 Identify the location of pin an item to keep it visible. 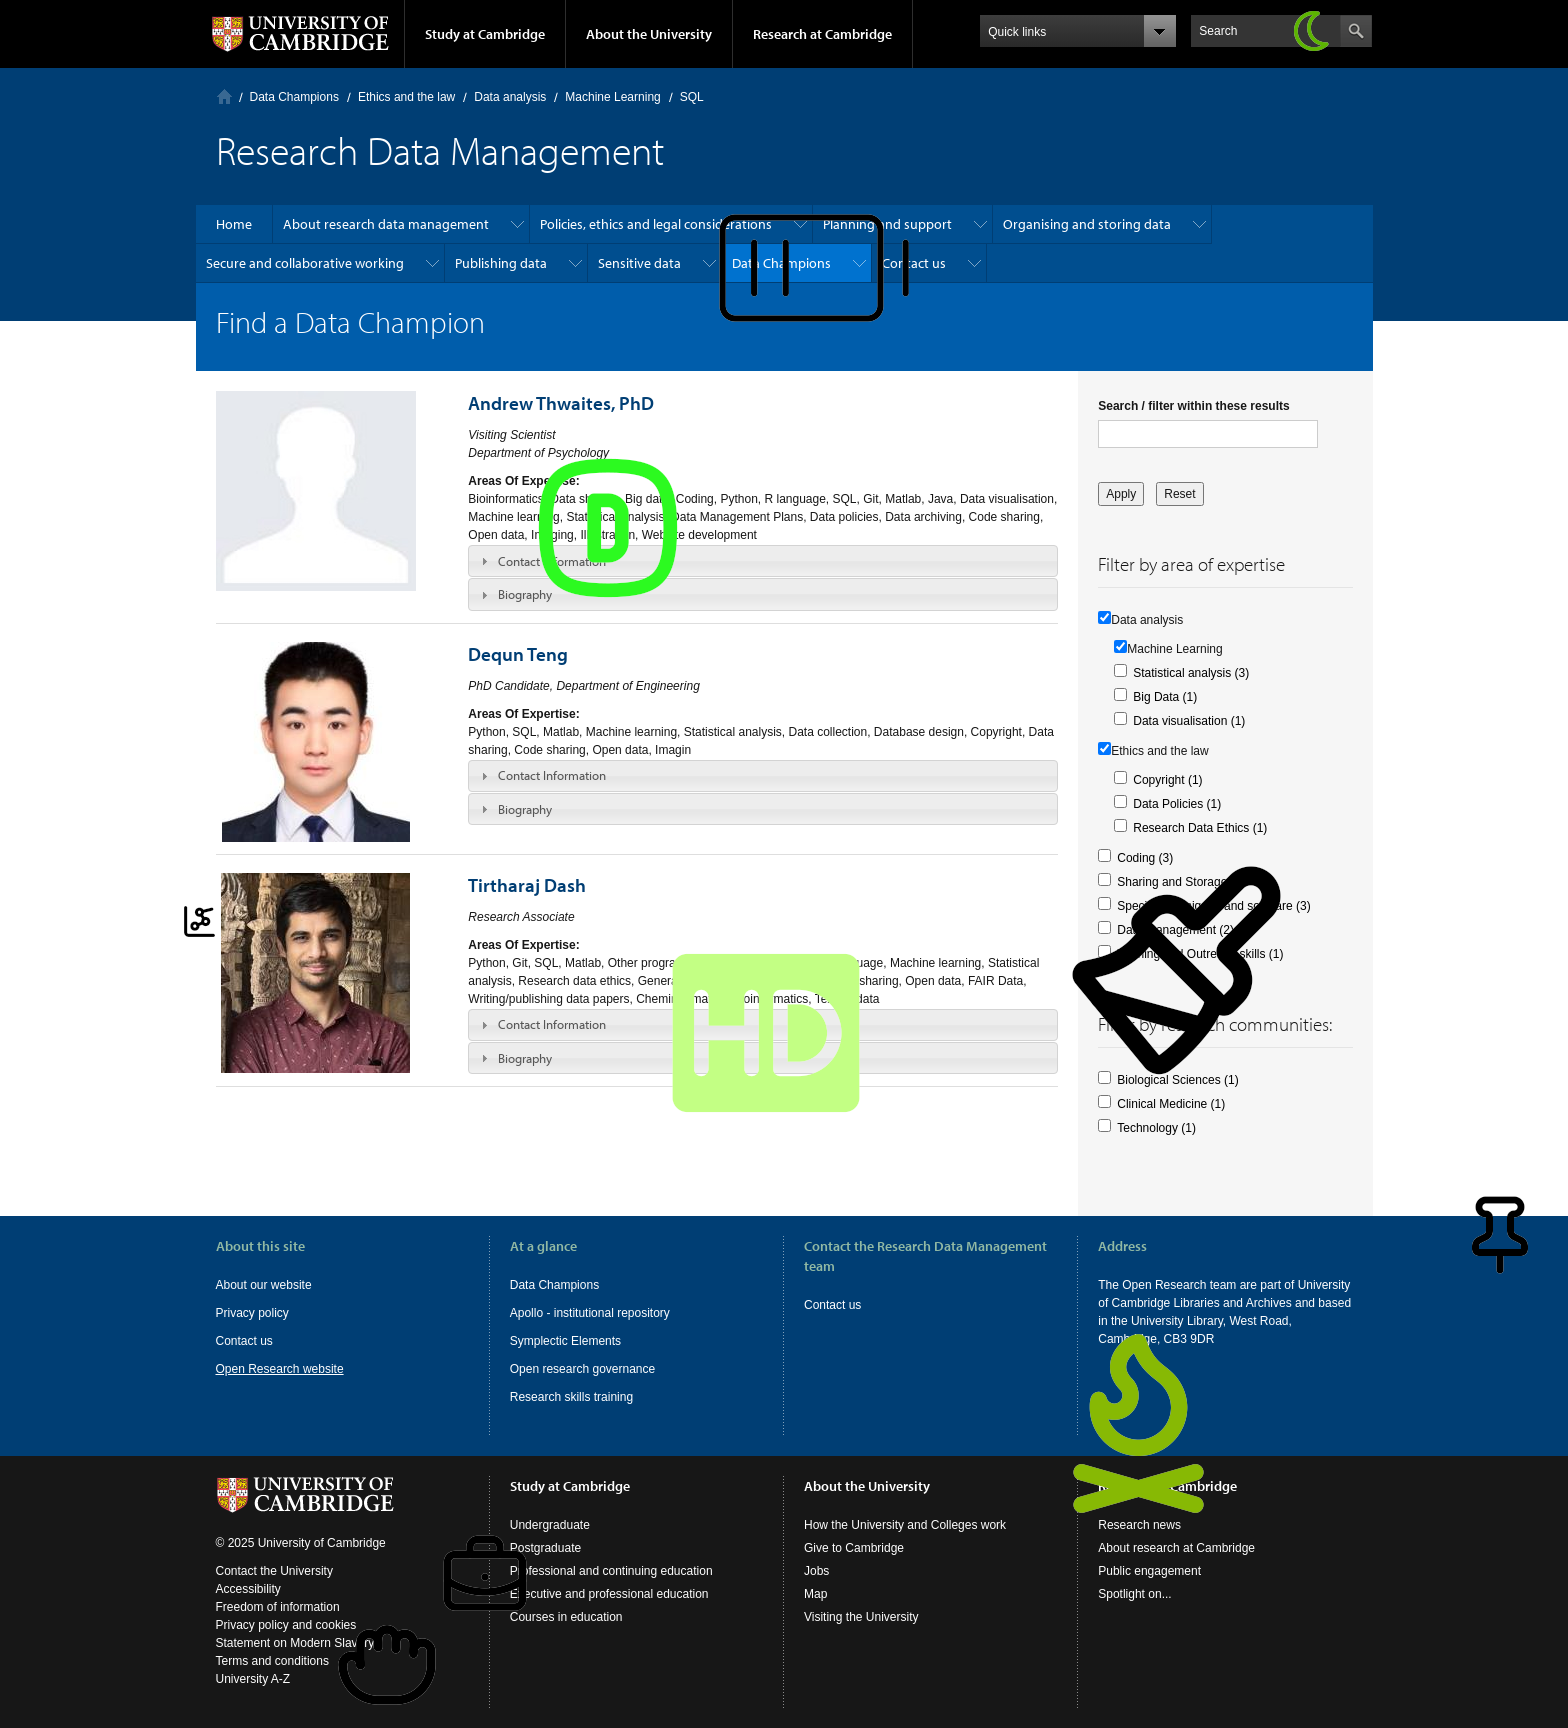
(1500, 1235).